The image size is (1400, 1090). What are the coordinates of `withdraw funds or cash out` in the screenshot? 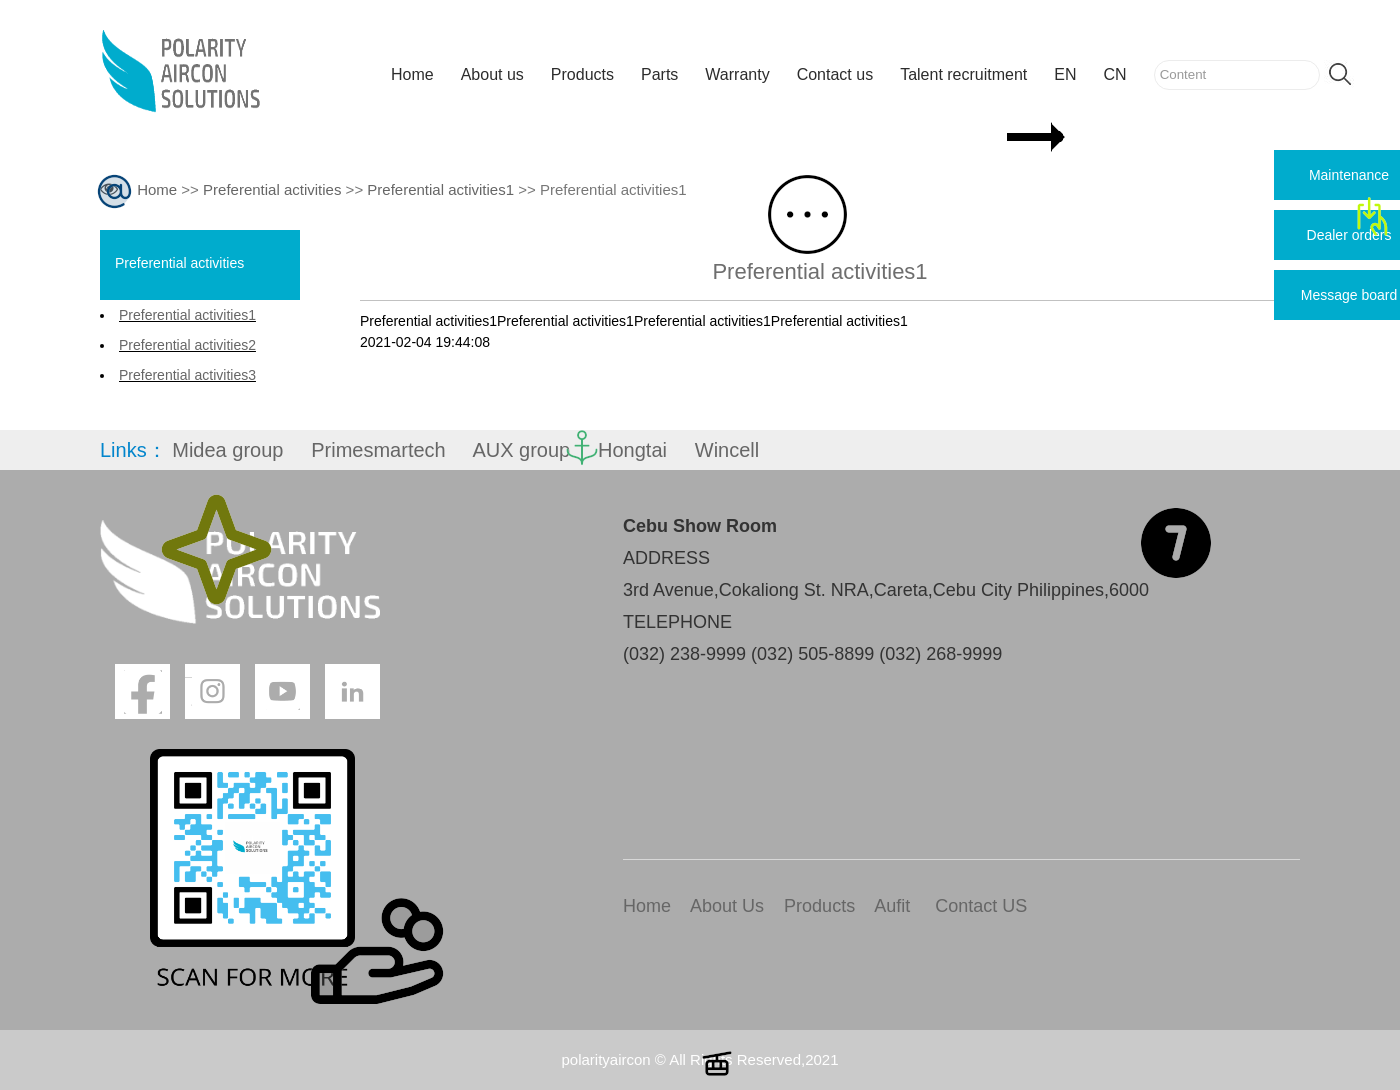 It's located at (1370, 216).